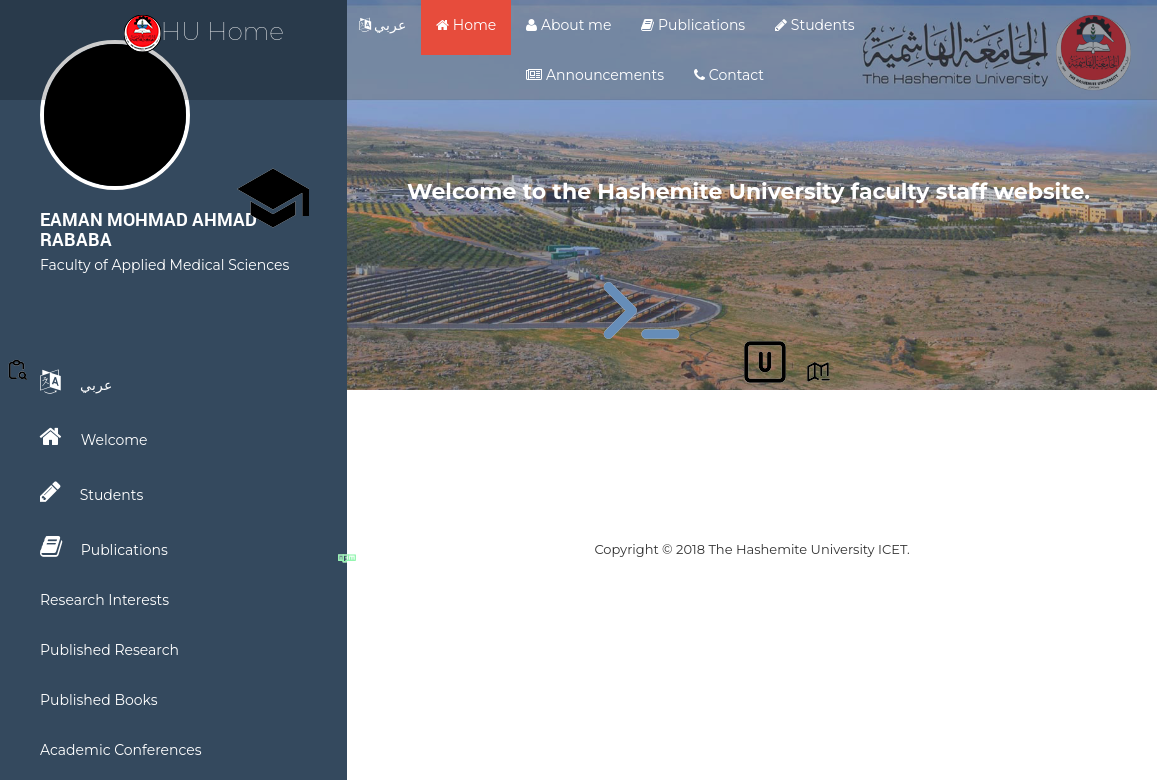 This screenshot has width=1157, height=780. Describe the element at coordinates (641, 310) in the screenshot. I see `open command line or terminal` at that location.